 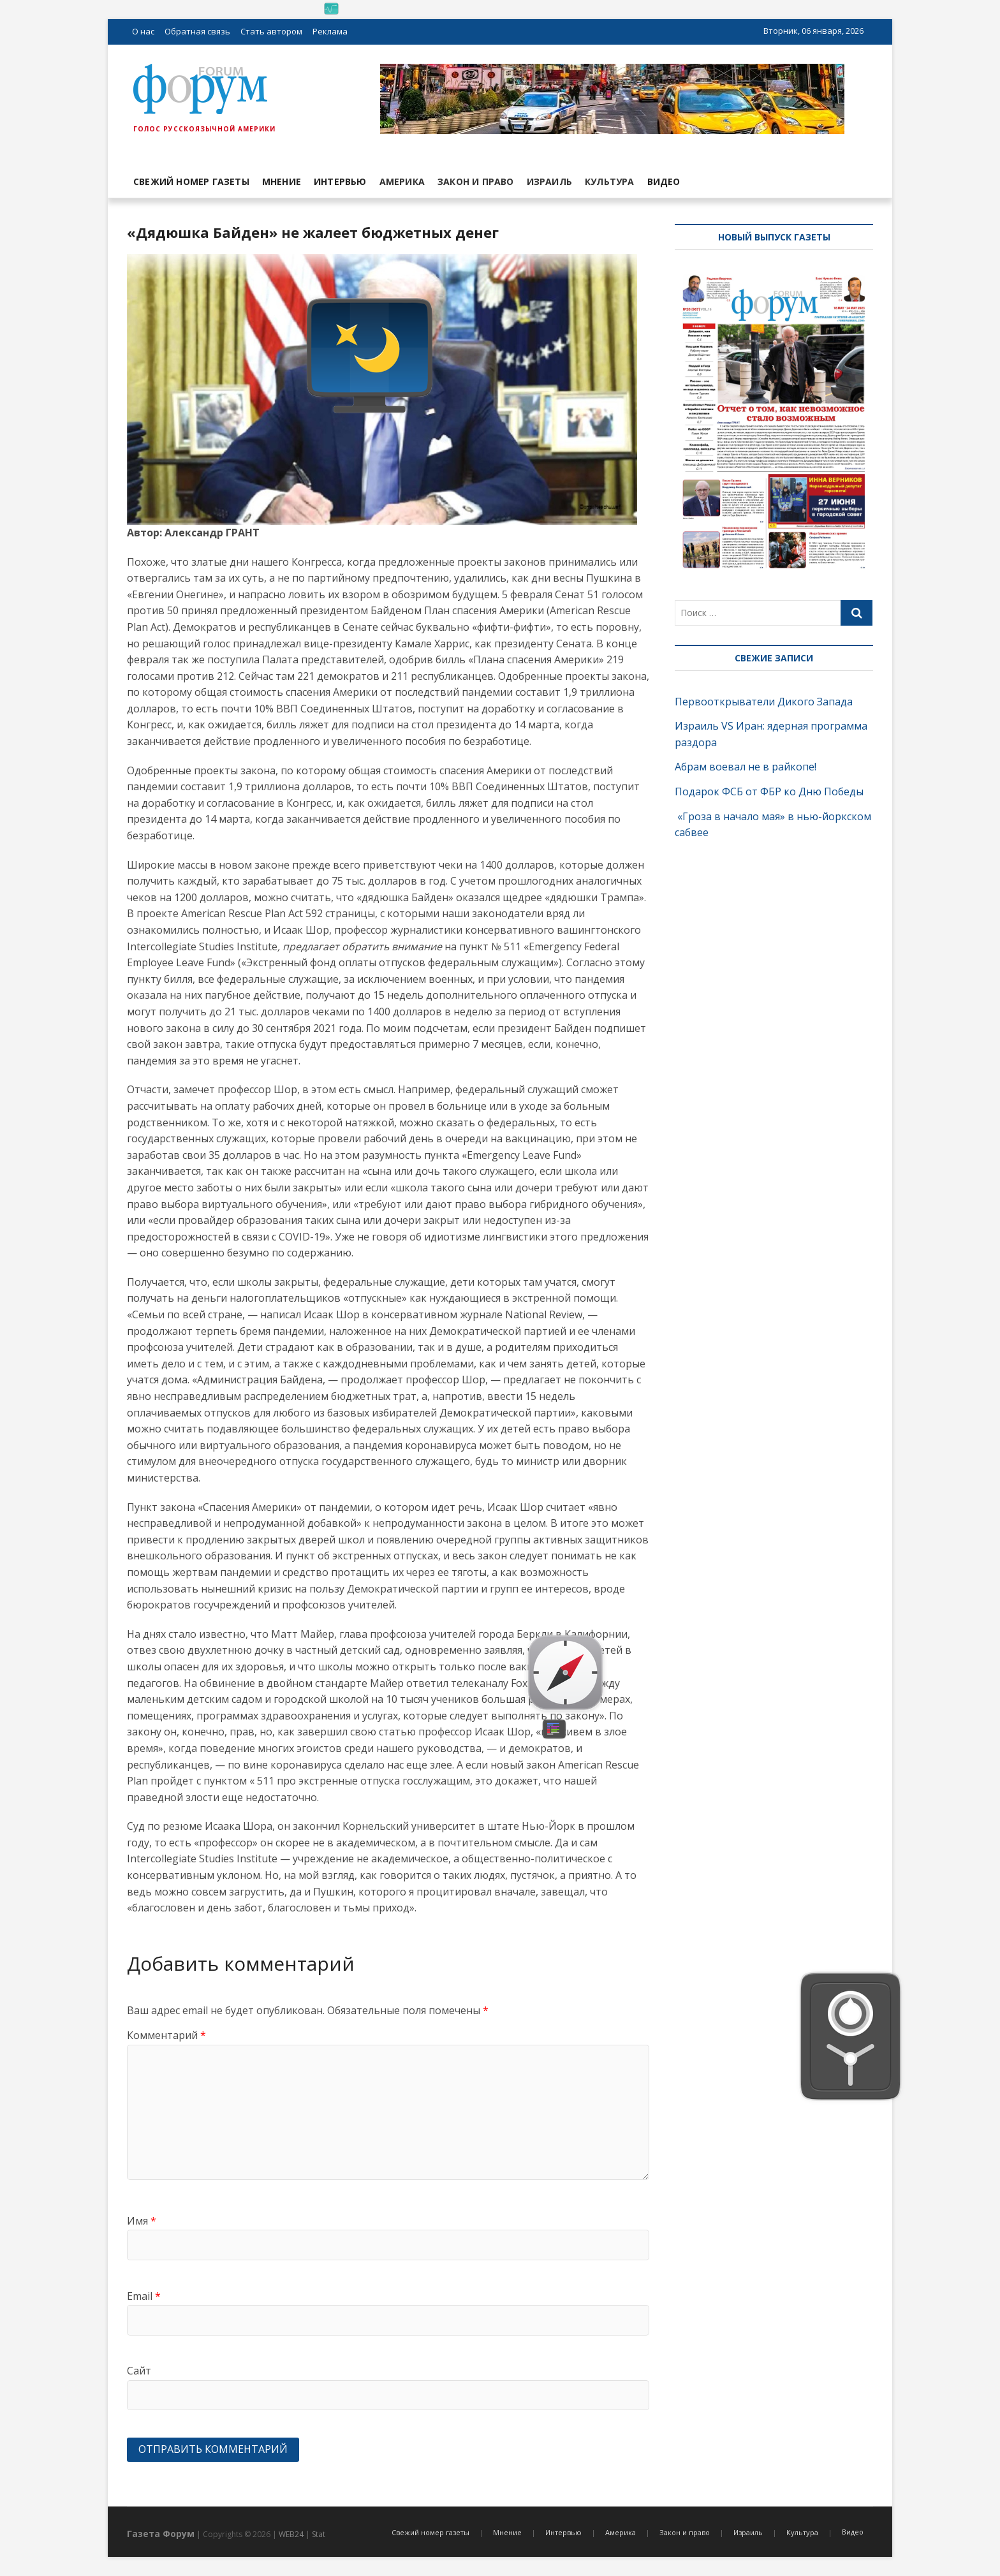 What do you see at coordinates (850, 2036) in the screenshot?
I see `open the backups application` at bounding box center [850, 2036].